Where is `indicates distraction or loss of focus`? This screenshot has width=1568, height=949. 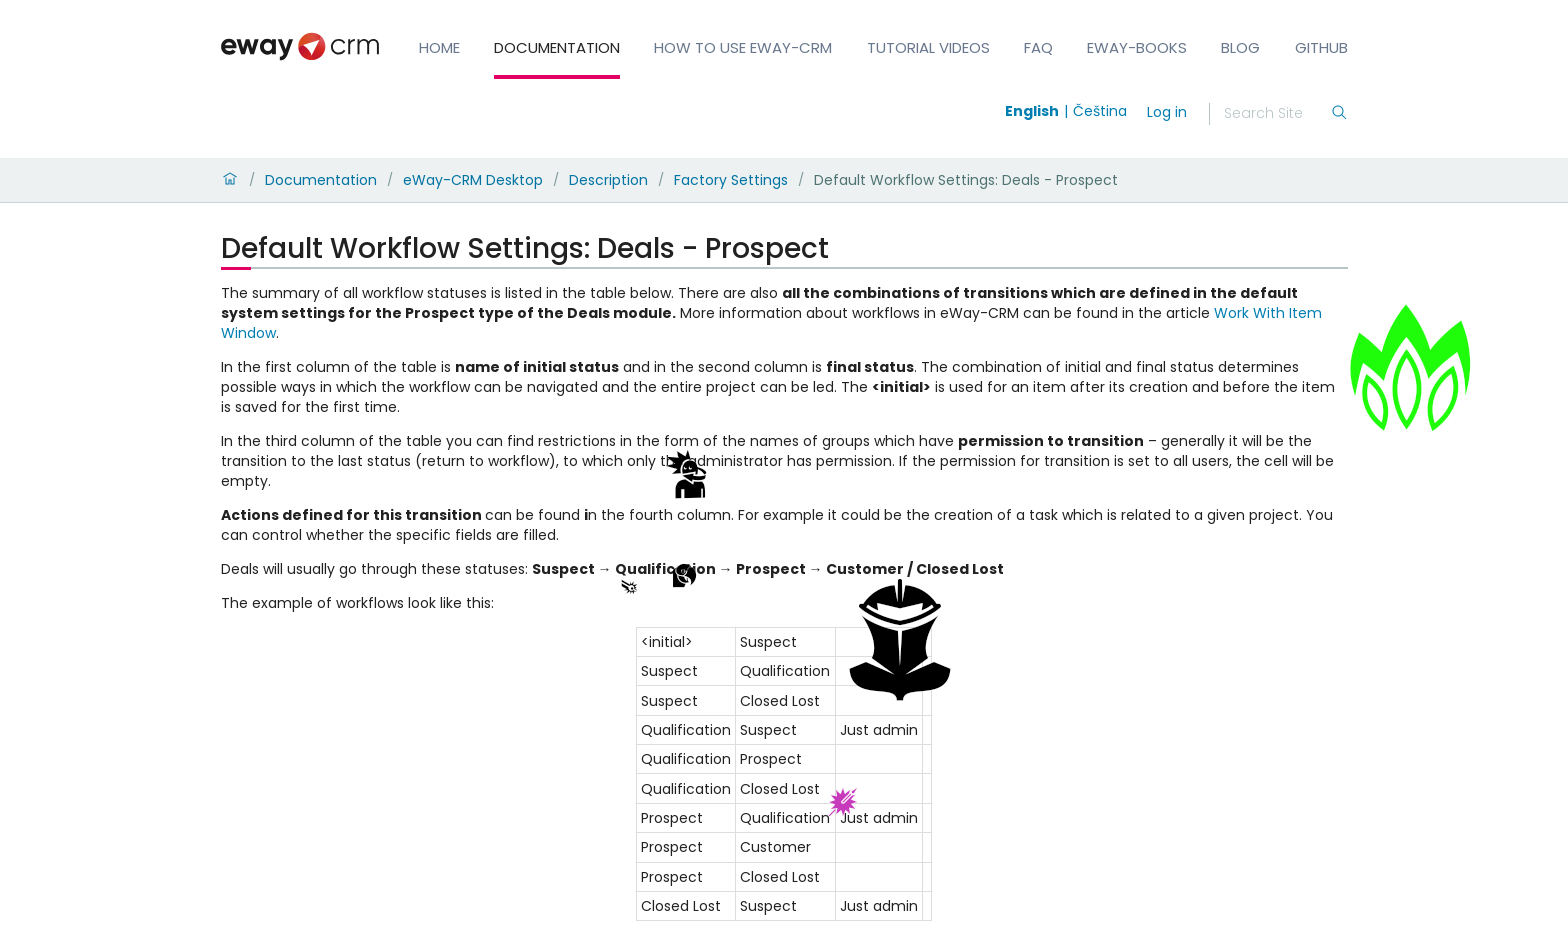 indicates distraction or loss of focus is located at coordinates (686, 474).